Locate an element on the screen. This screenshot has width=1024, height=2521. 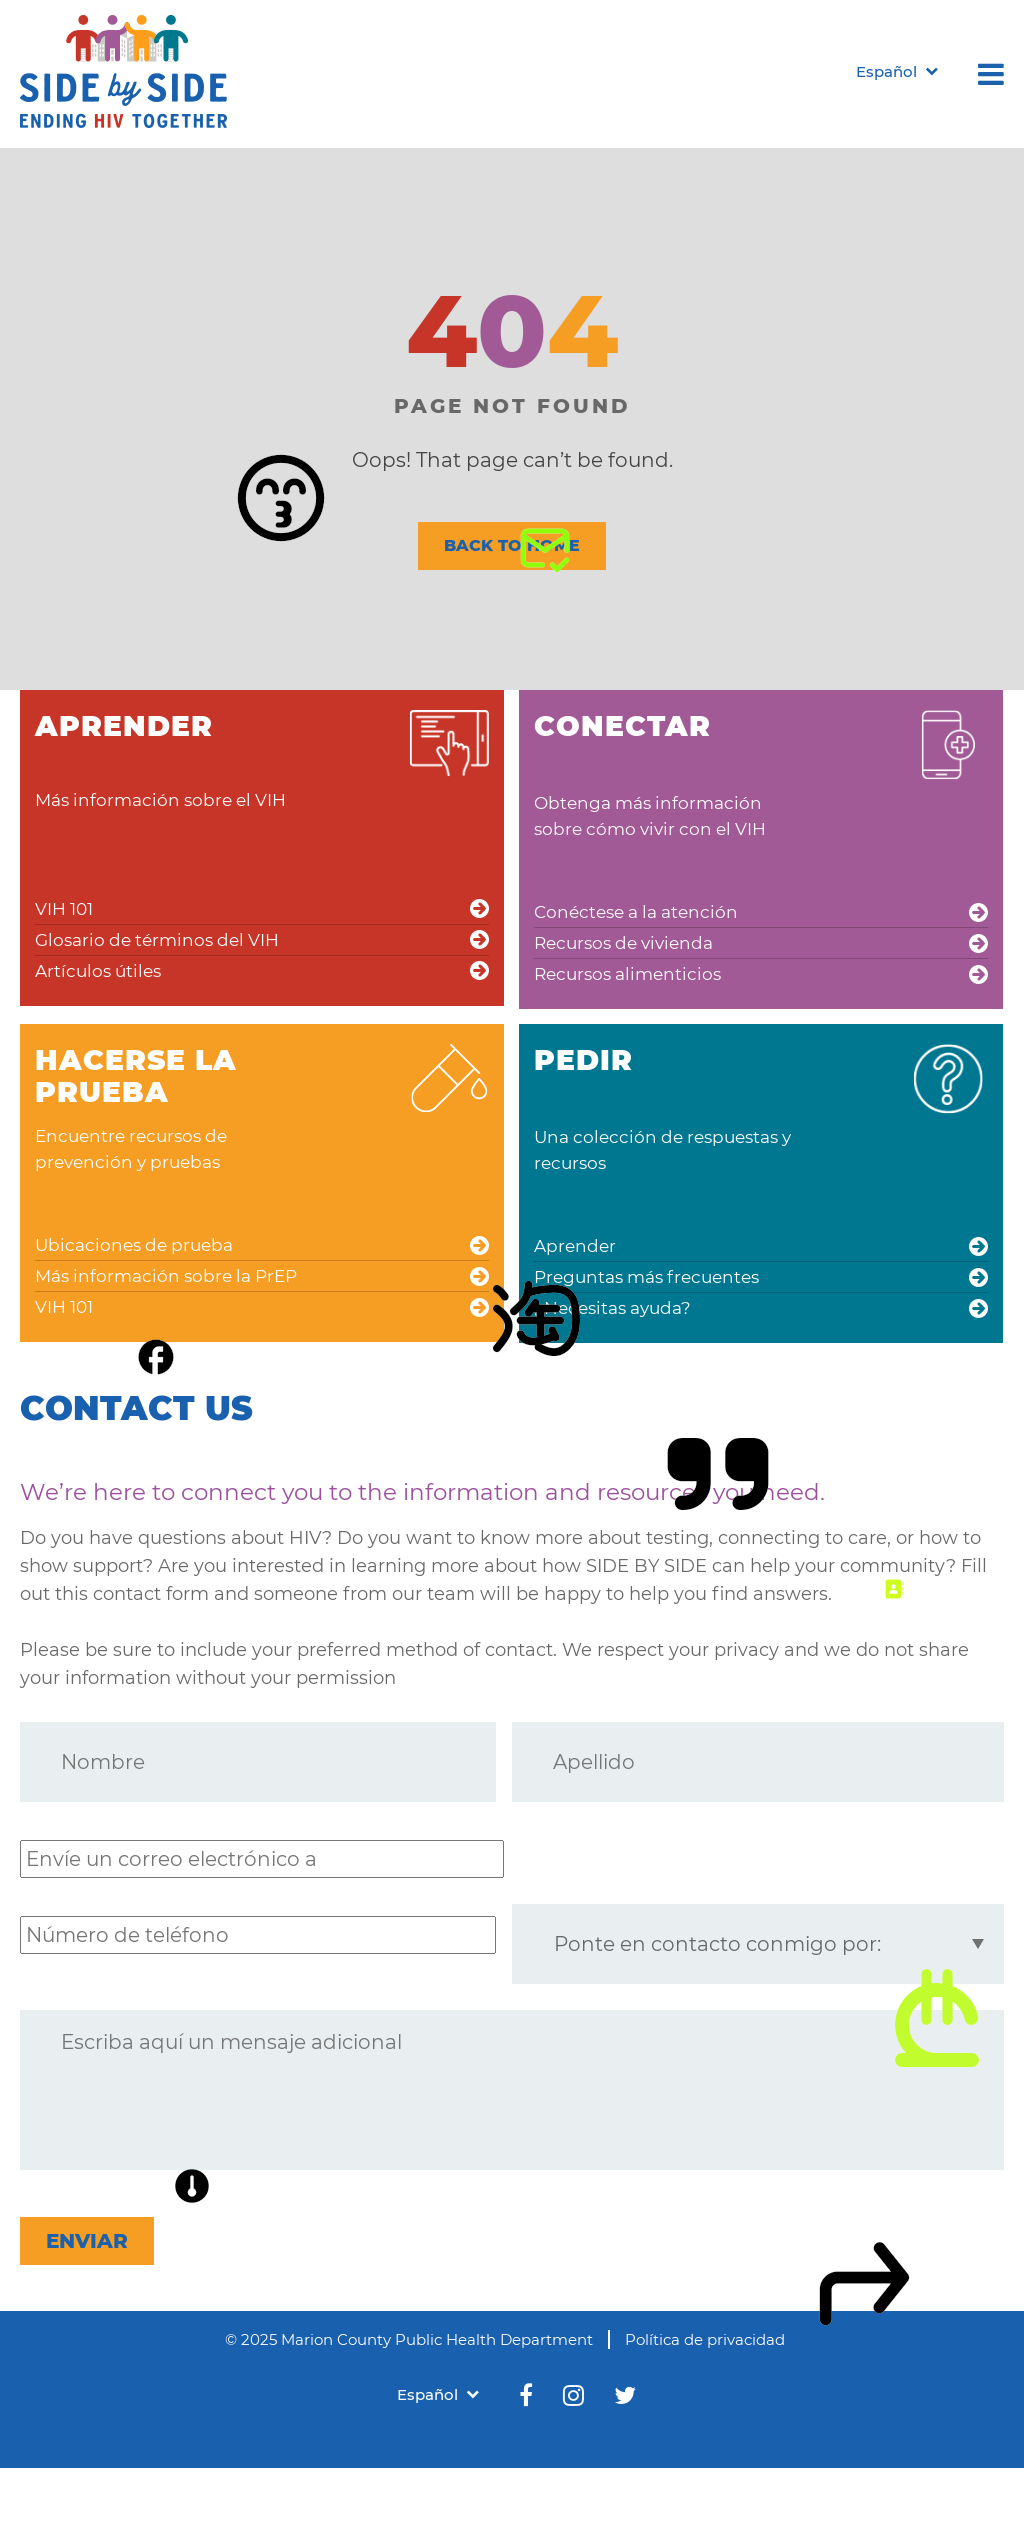
insert a blockquote or citation is located at coordinates (718, 1474).